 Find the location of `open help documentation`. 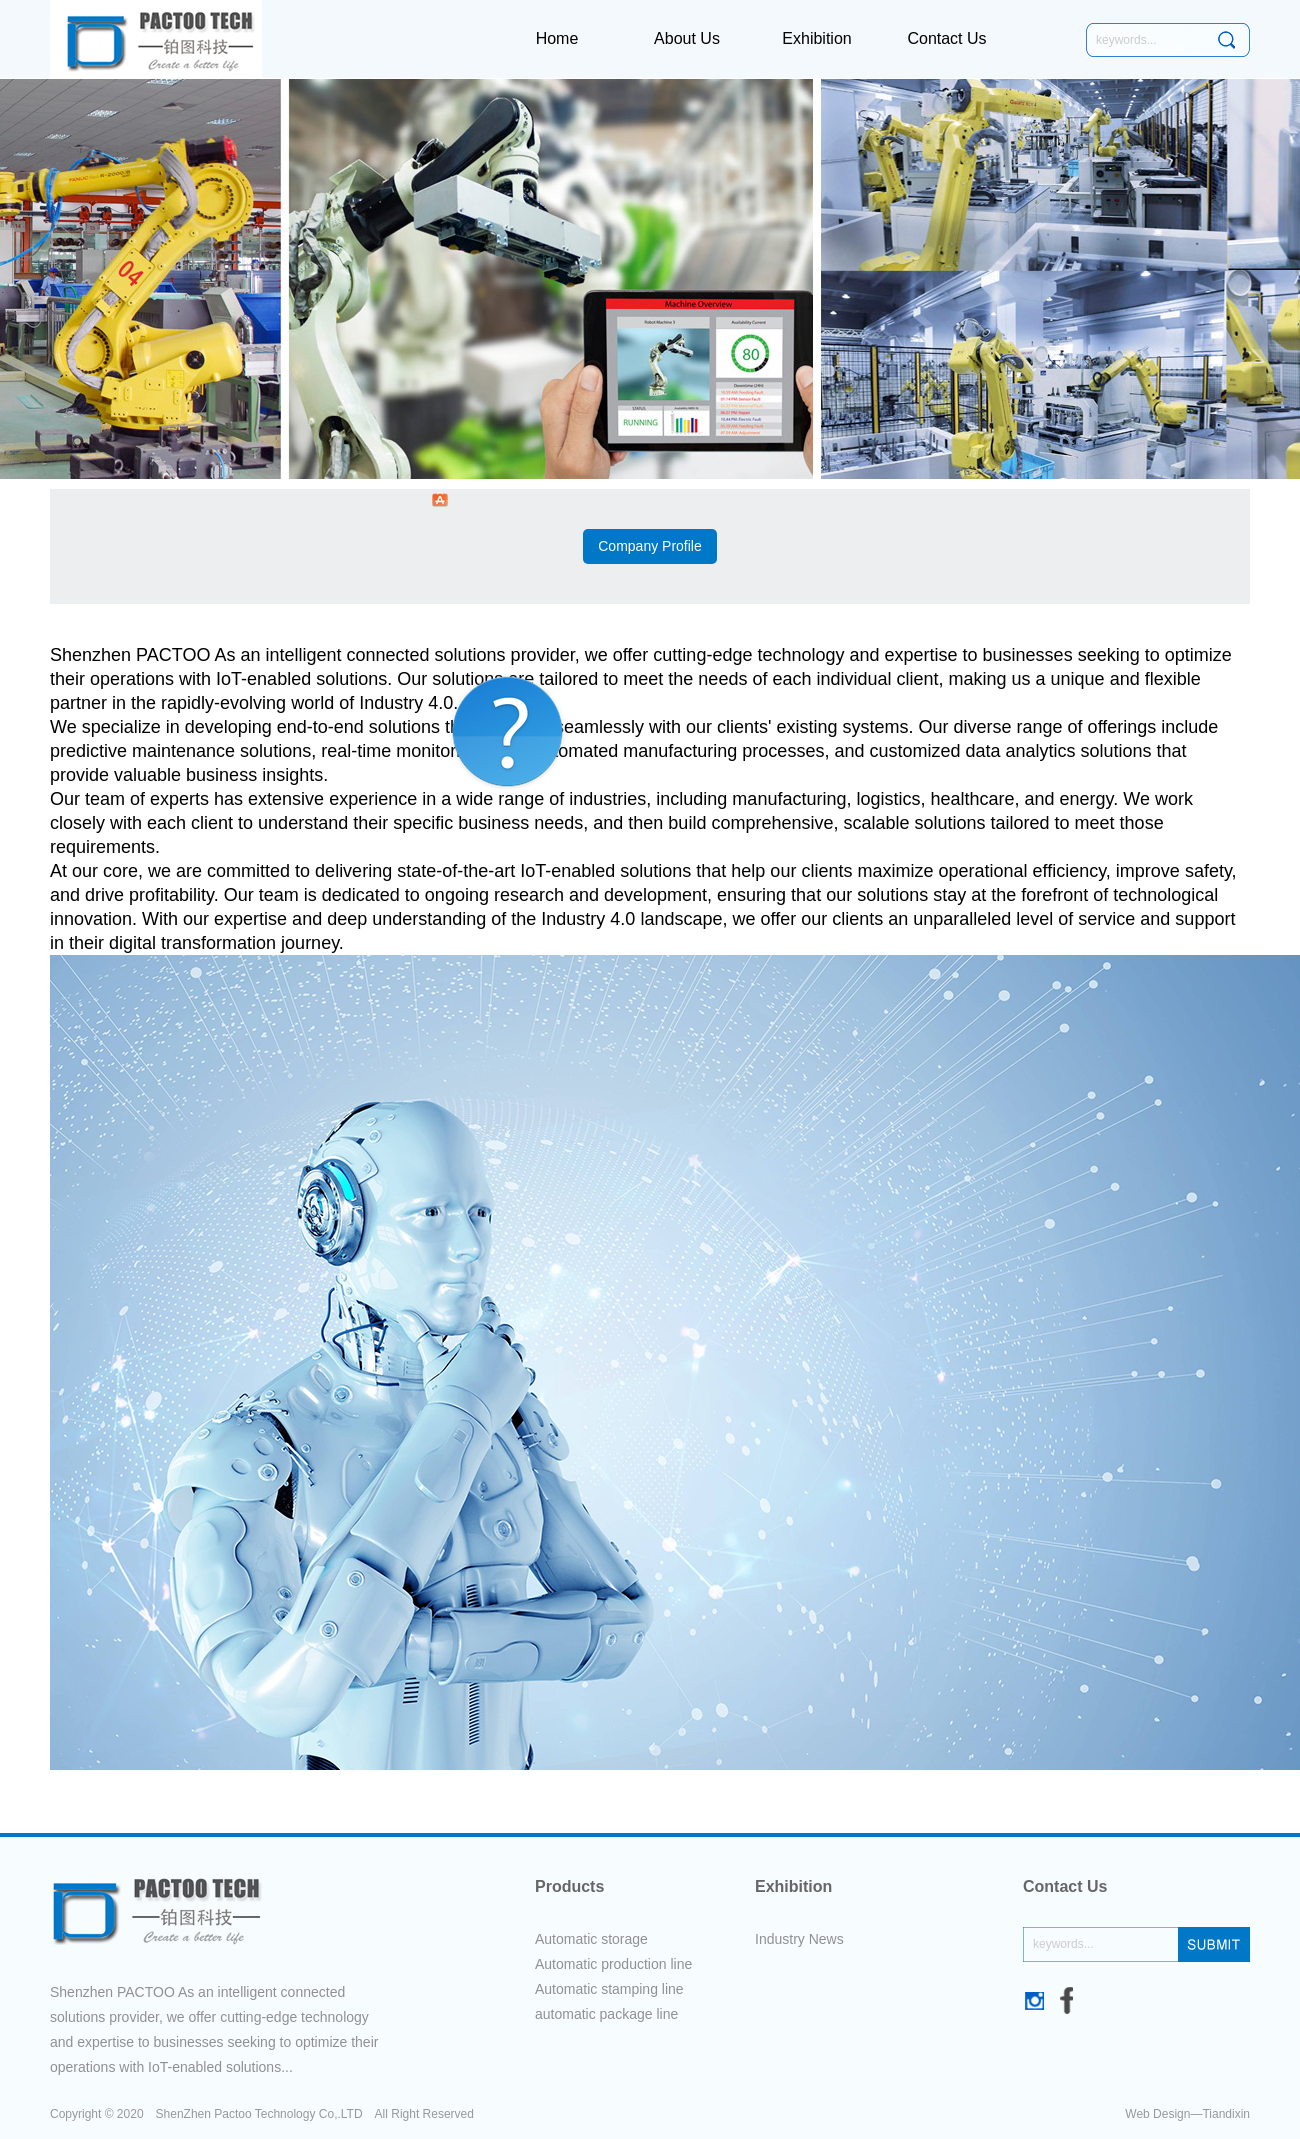

open help documentation is located at coordinates (507, 731).